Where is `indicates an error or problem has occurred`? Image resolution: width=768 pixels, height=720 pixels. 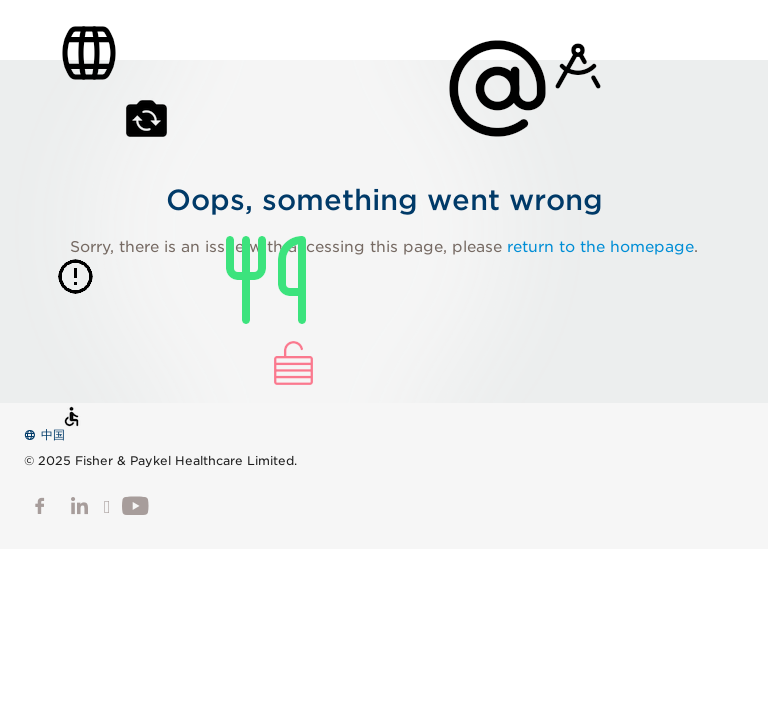
indicates an error or problem has occurred is located at coordinates (75, 276).